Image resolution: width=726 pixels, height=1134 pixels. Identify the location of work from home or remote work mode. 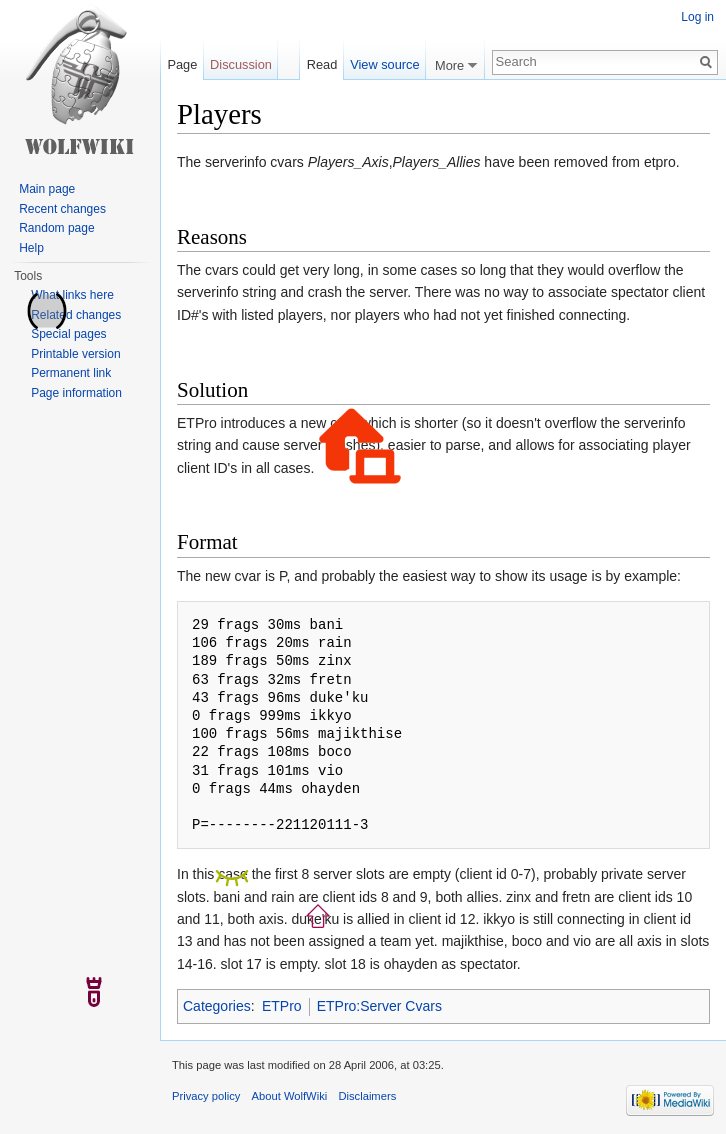
(360, 445).